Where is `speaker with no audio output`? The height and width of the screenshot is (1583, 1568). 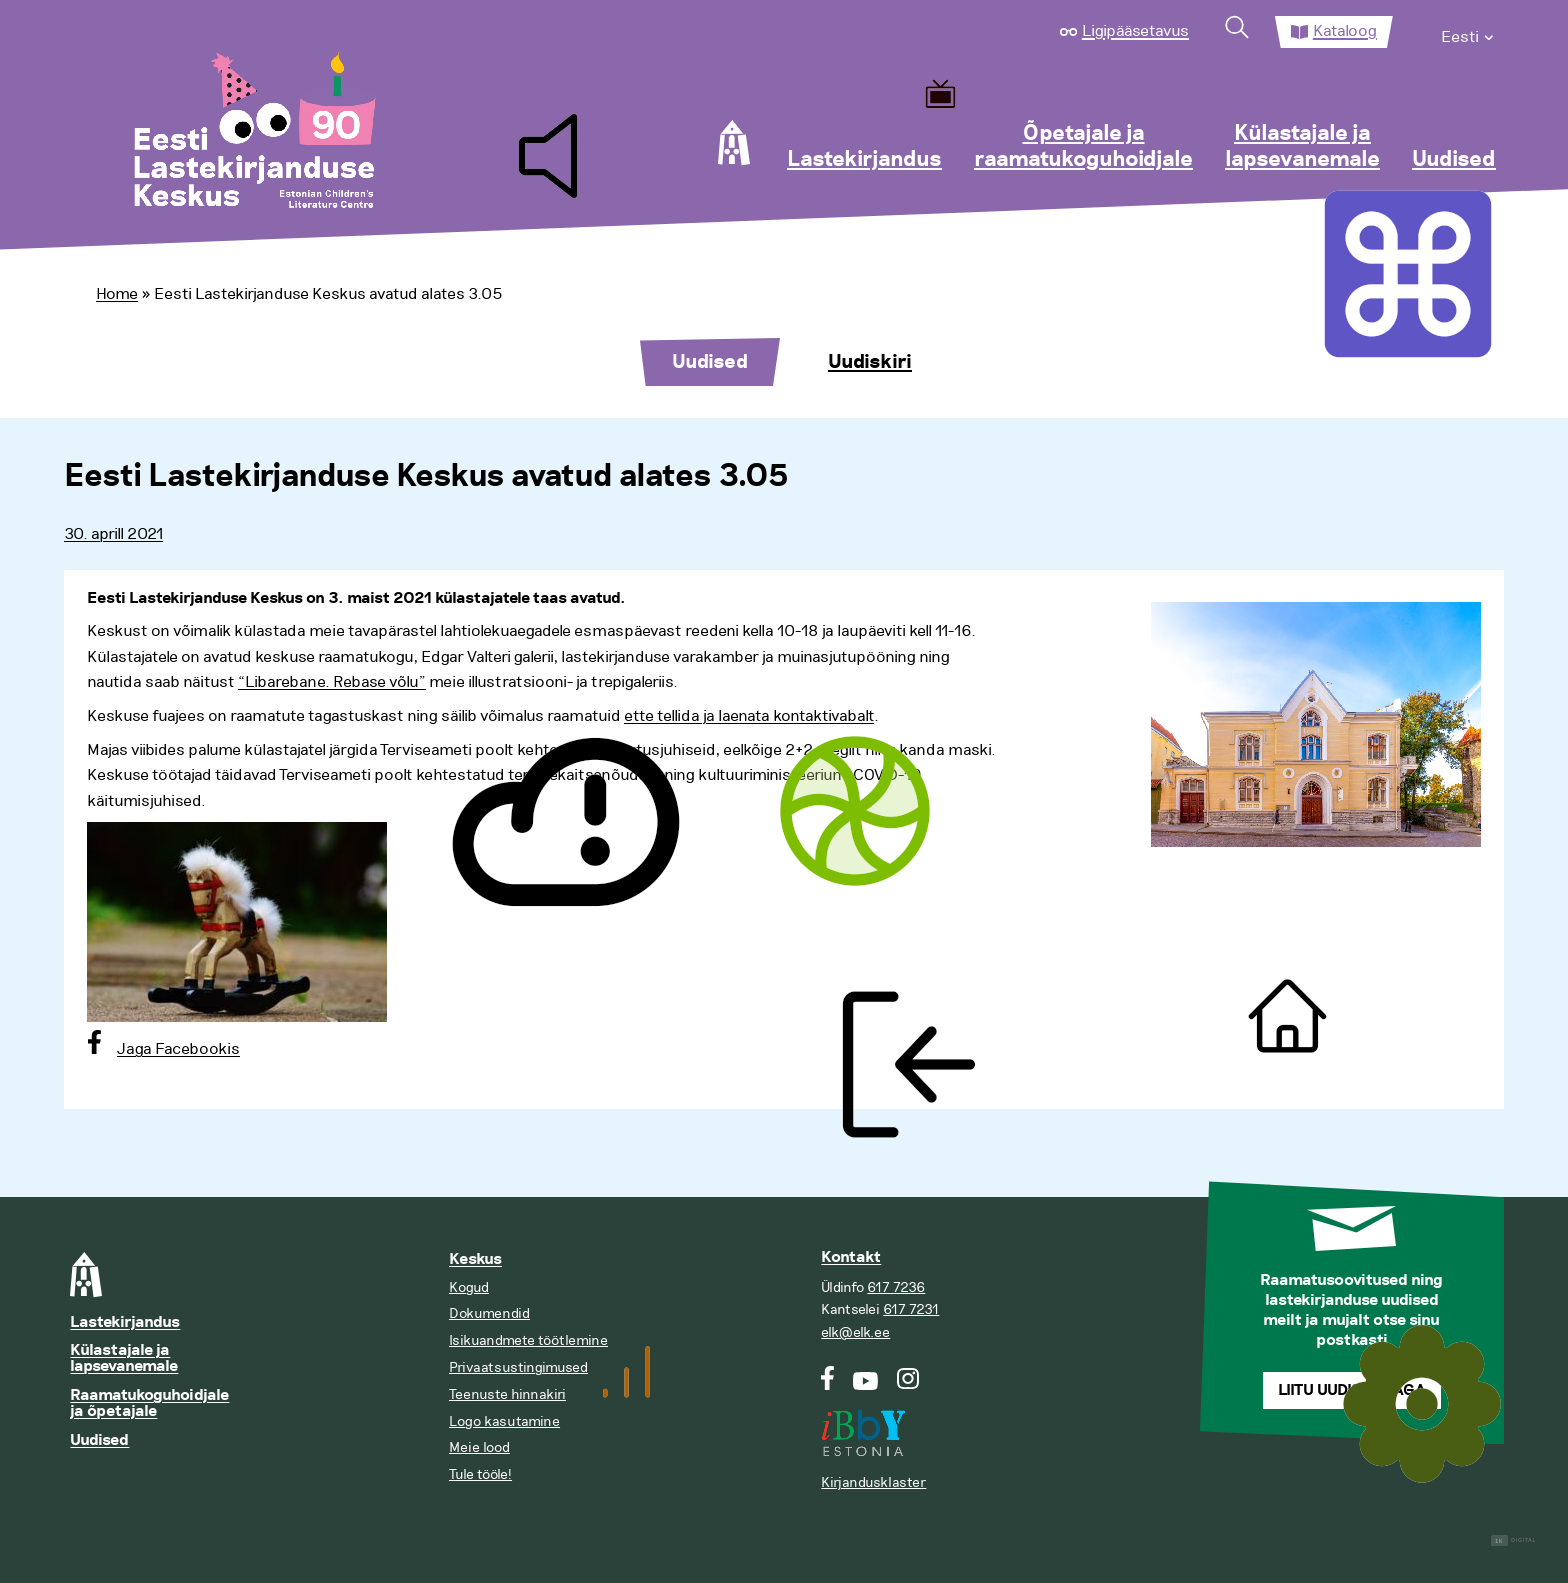
speaker with no audio output is located at coordinates (561, 156).